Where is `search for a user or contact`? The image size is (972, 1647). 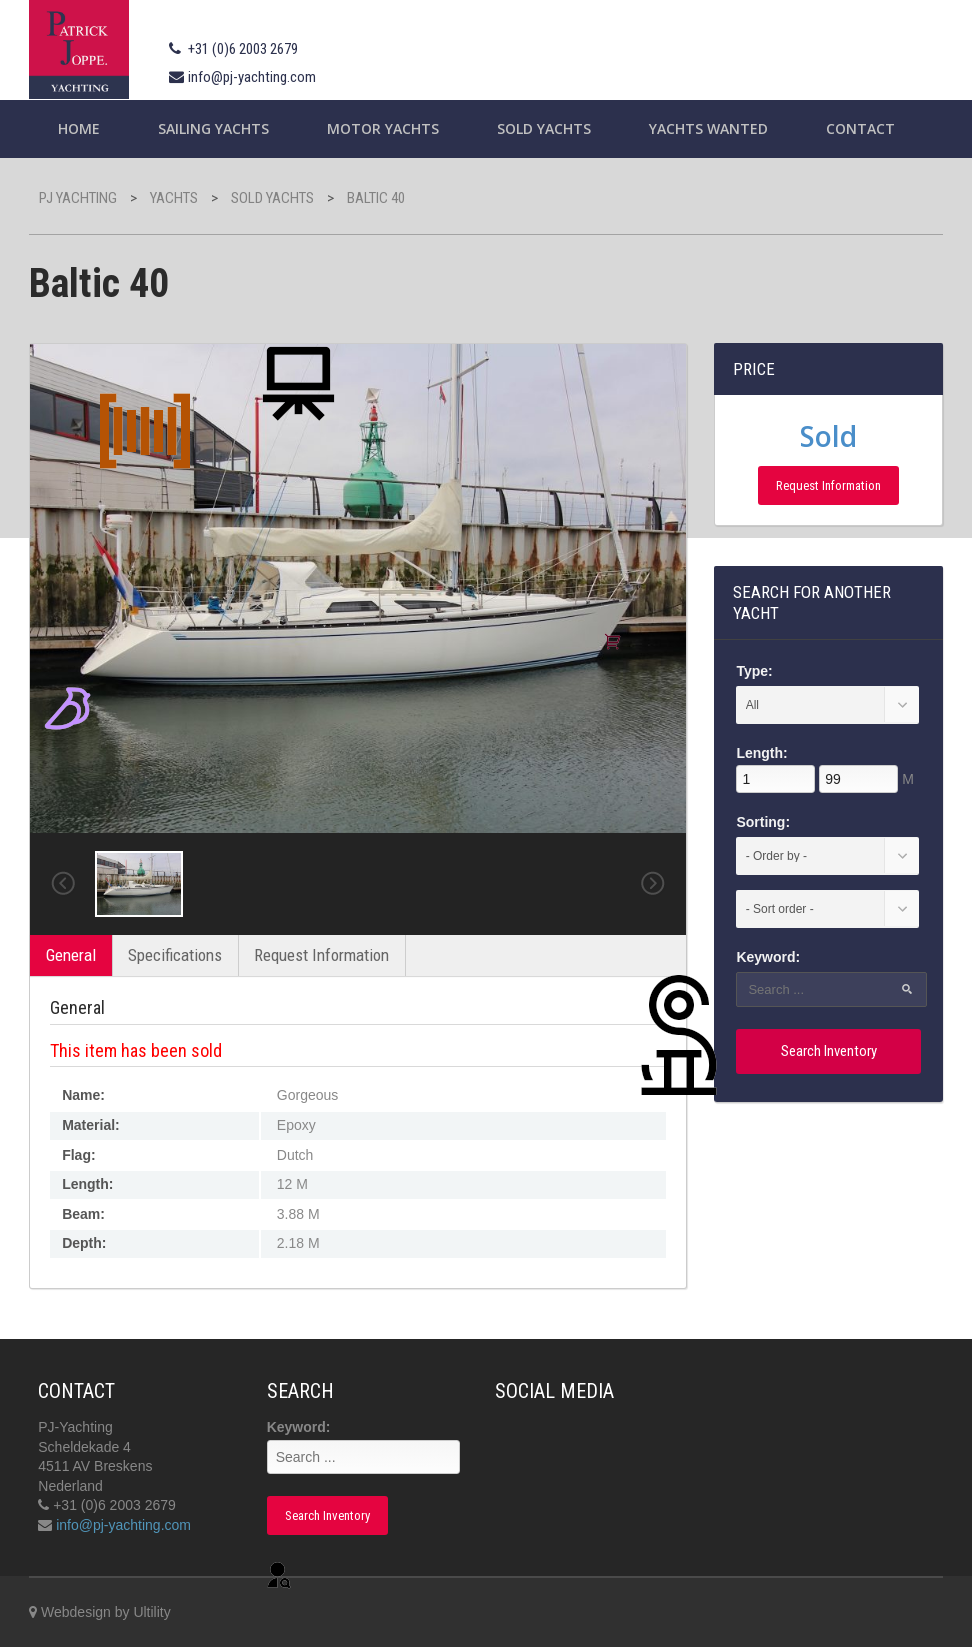 search for a user or contact is located at coordinates (277, 1575).